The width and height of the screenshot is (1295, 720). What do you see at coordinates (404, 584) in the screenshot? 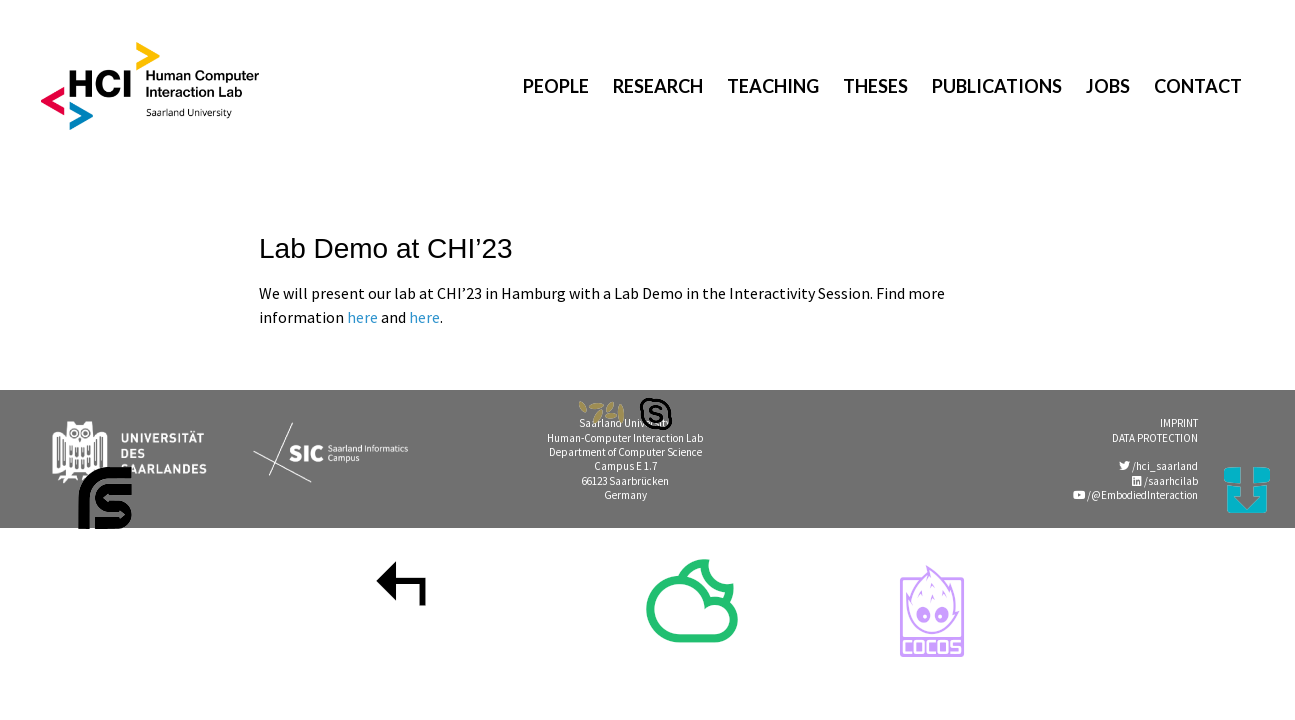
I see `reply to a message` at bounding box center [404, 584].